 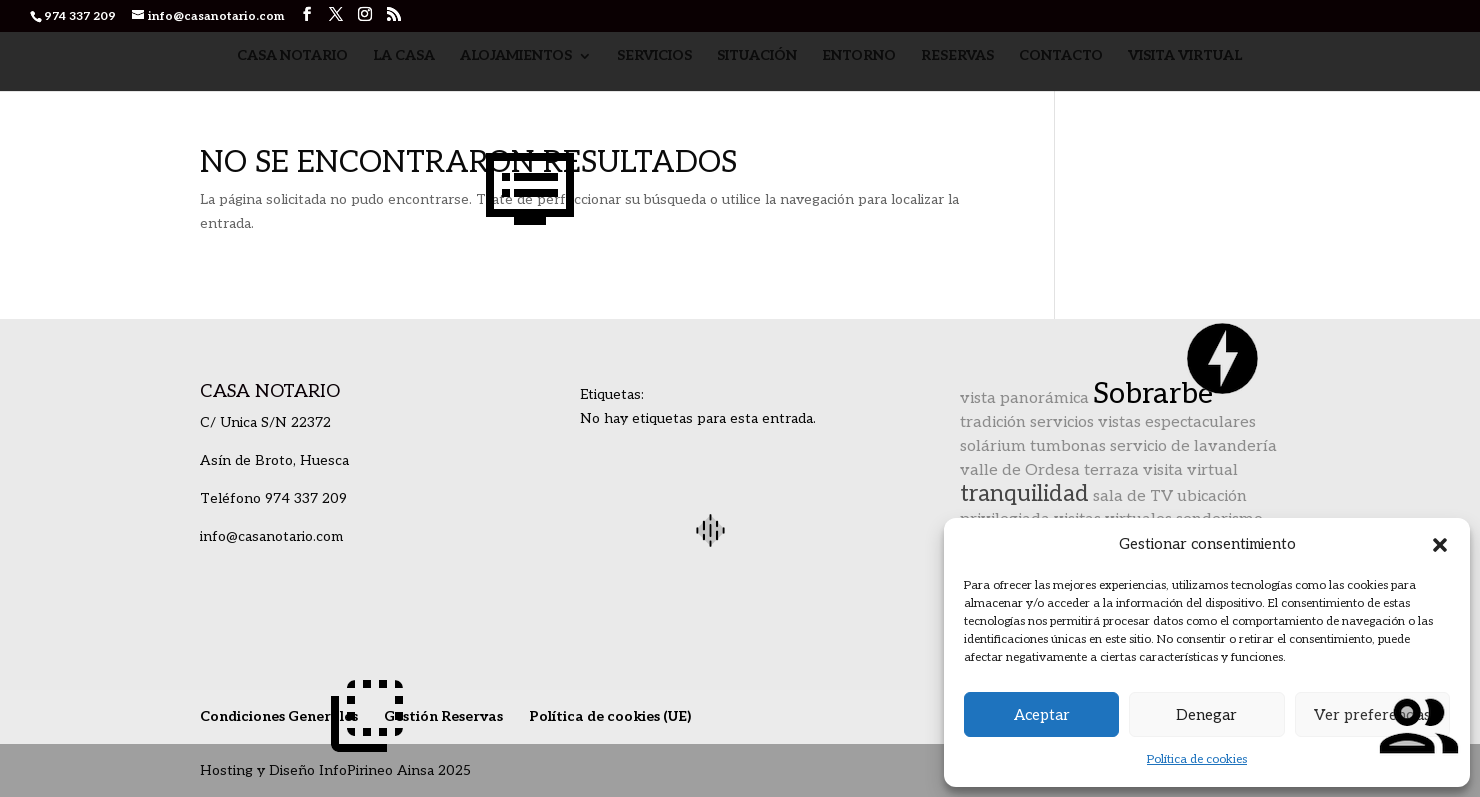 What do you see at coordinates (367, 716) in the screenshot?
I see `send element to back layer` at bounding box center [367, 716].